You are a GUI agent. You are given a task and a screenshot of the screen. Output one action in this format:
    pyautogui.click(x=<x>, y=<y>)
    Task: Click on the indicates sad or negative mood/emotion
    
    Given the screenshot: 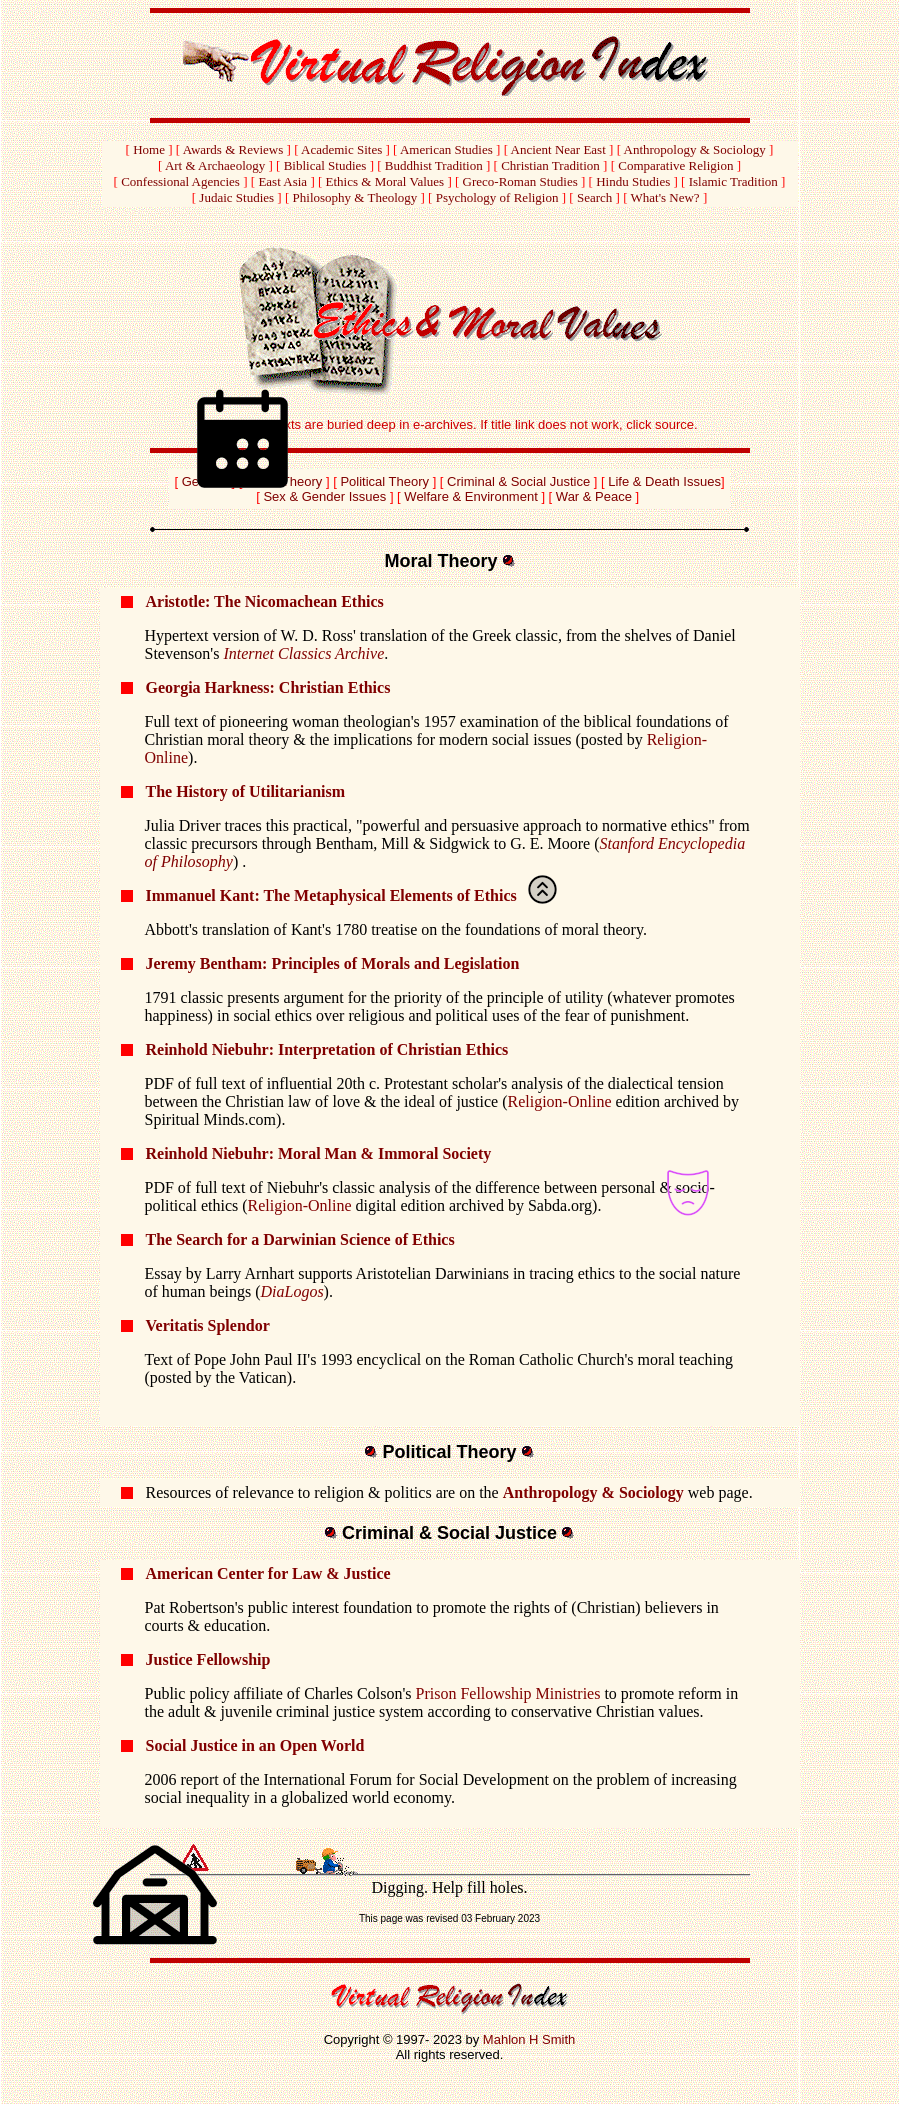 What is the action you would take?
    pyautogui.click(x=688, y=1191)
    